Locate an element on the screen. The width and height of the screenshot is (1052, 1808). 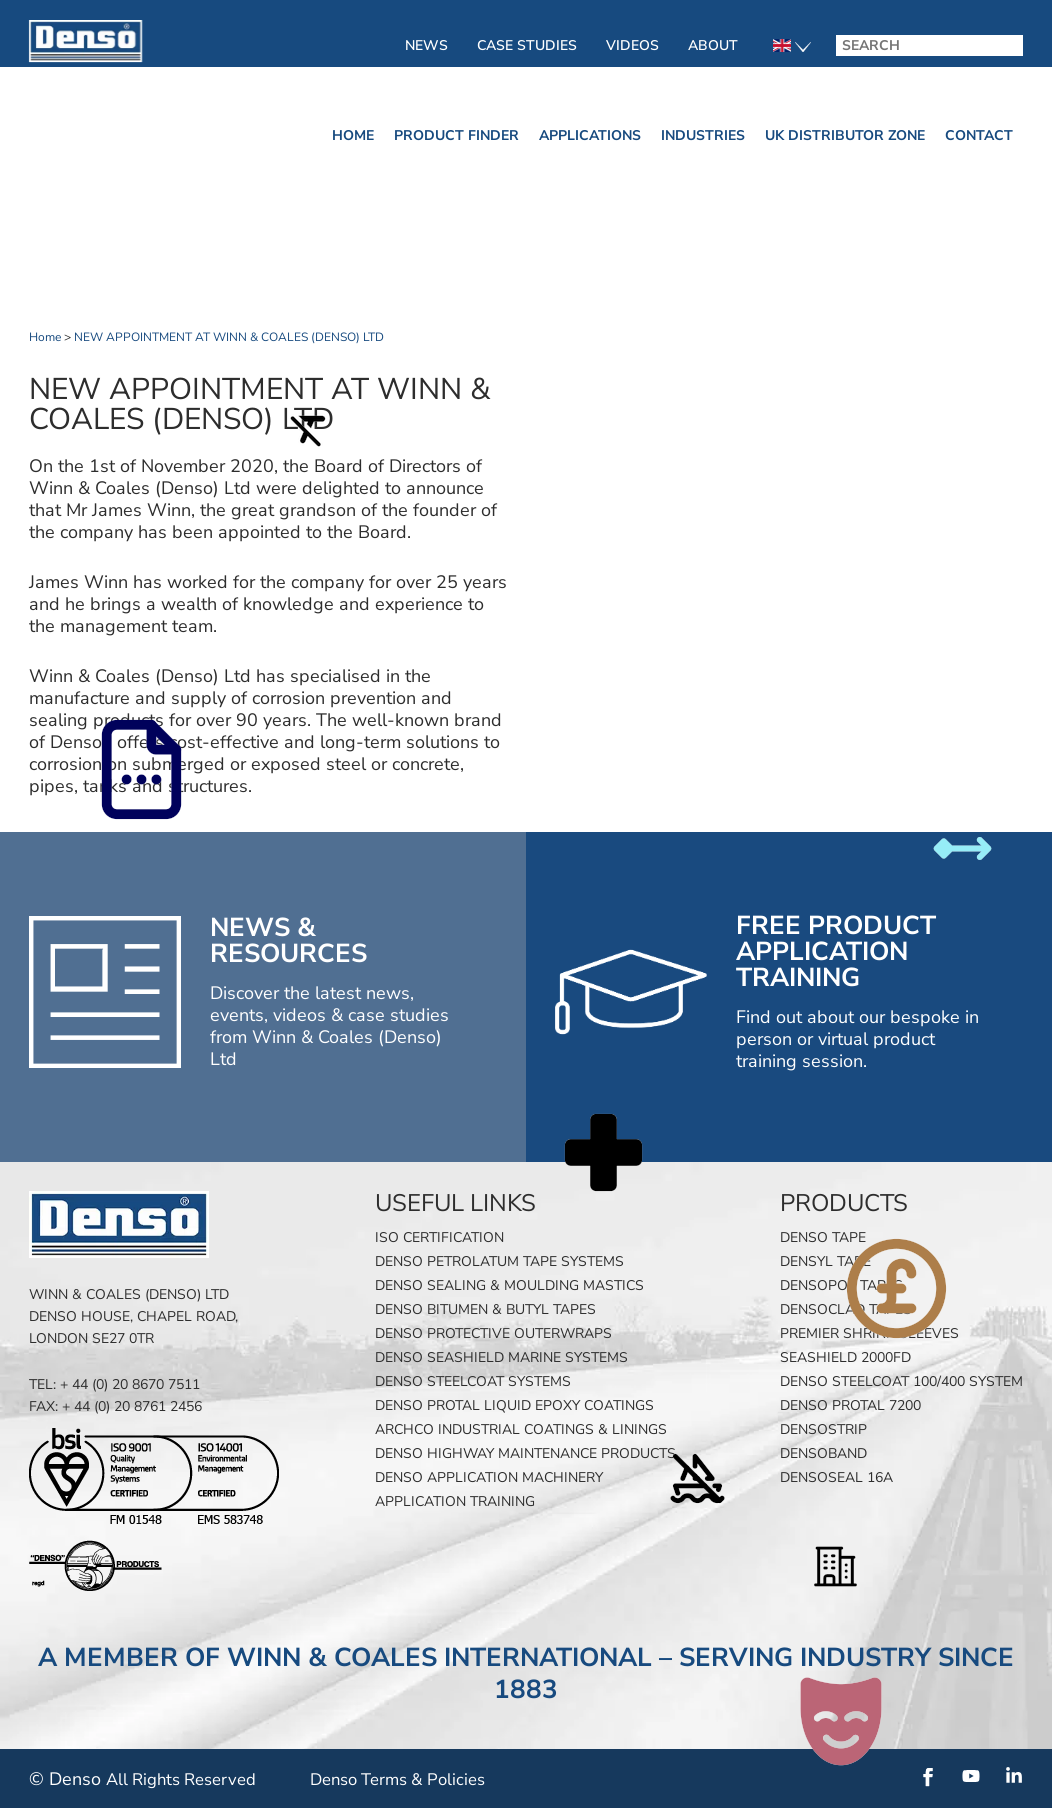
access health or medical information is located at coordinates (603, 1152).